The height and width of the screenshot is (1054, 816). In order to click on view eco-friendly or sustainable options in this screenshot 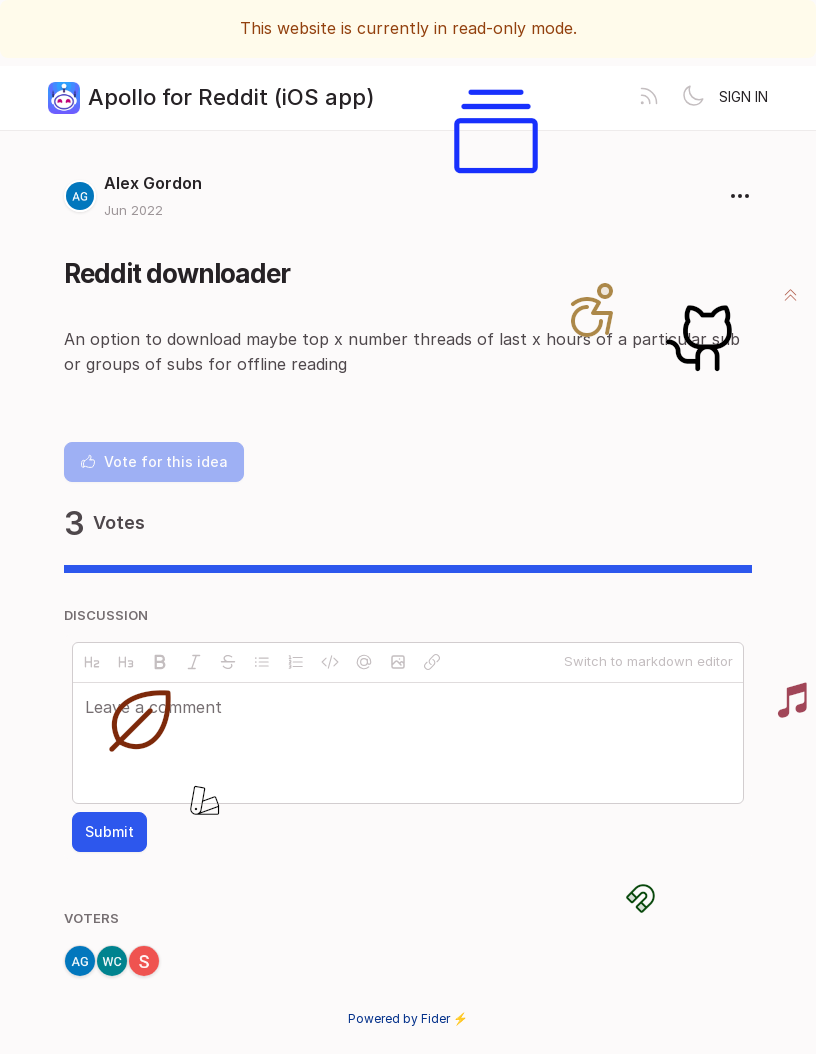, I will do `click(140, 721)`.